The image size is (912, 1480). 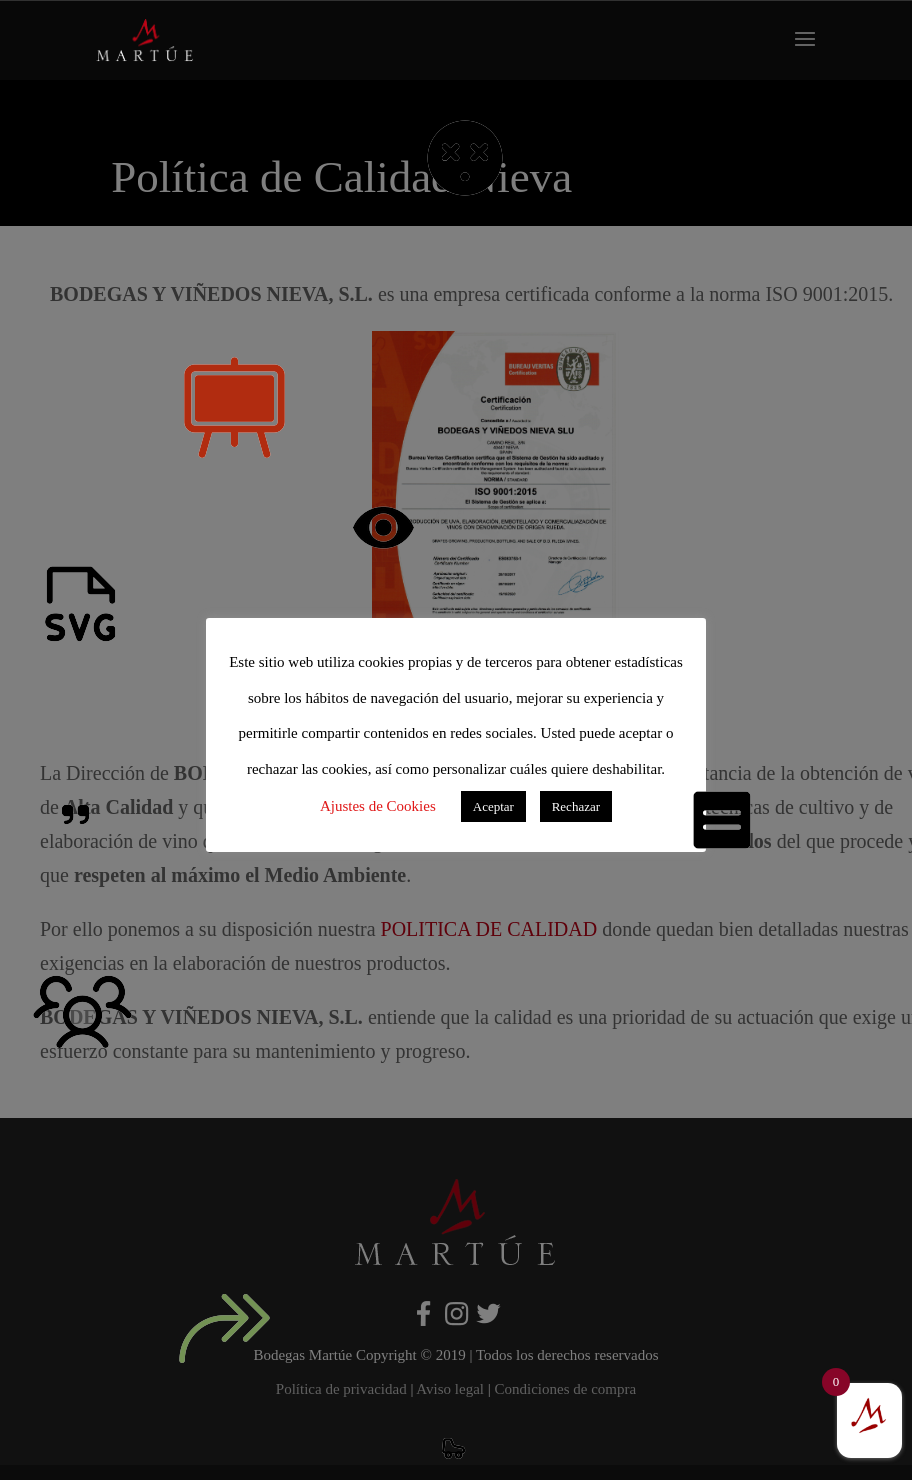 What do you see at coordinates (82, 1008) in the screenshot?
I see `view group members` at bounding box center [82, 1008].